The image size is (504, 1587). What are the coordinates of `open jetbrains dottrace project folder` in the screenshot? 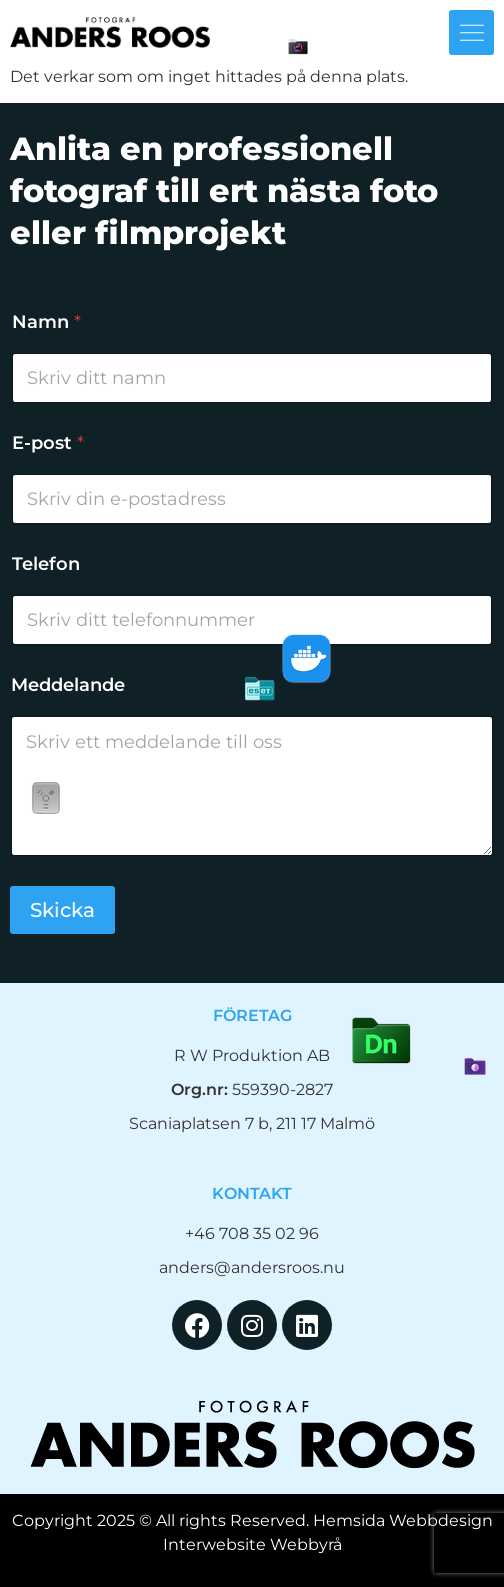 It's located at (298, 47).